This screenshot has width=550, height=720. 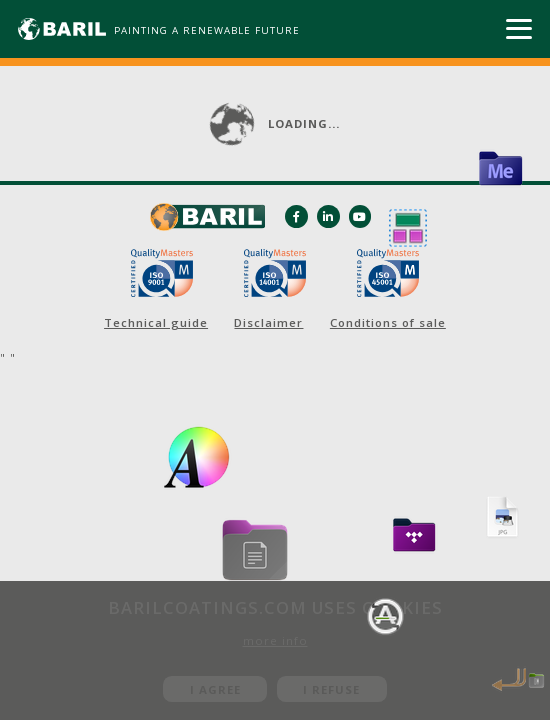 I want to click on select all items in the current view, so click(x=408, y=228).